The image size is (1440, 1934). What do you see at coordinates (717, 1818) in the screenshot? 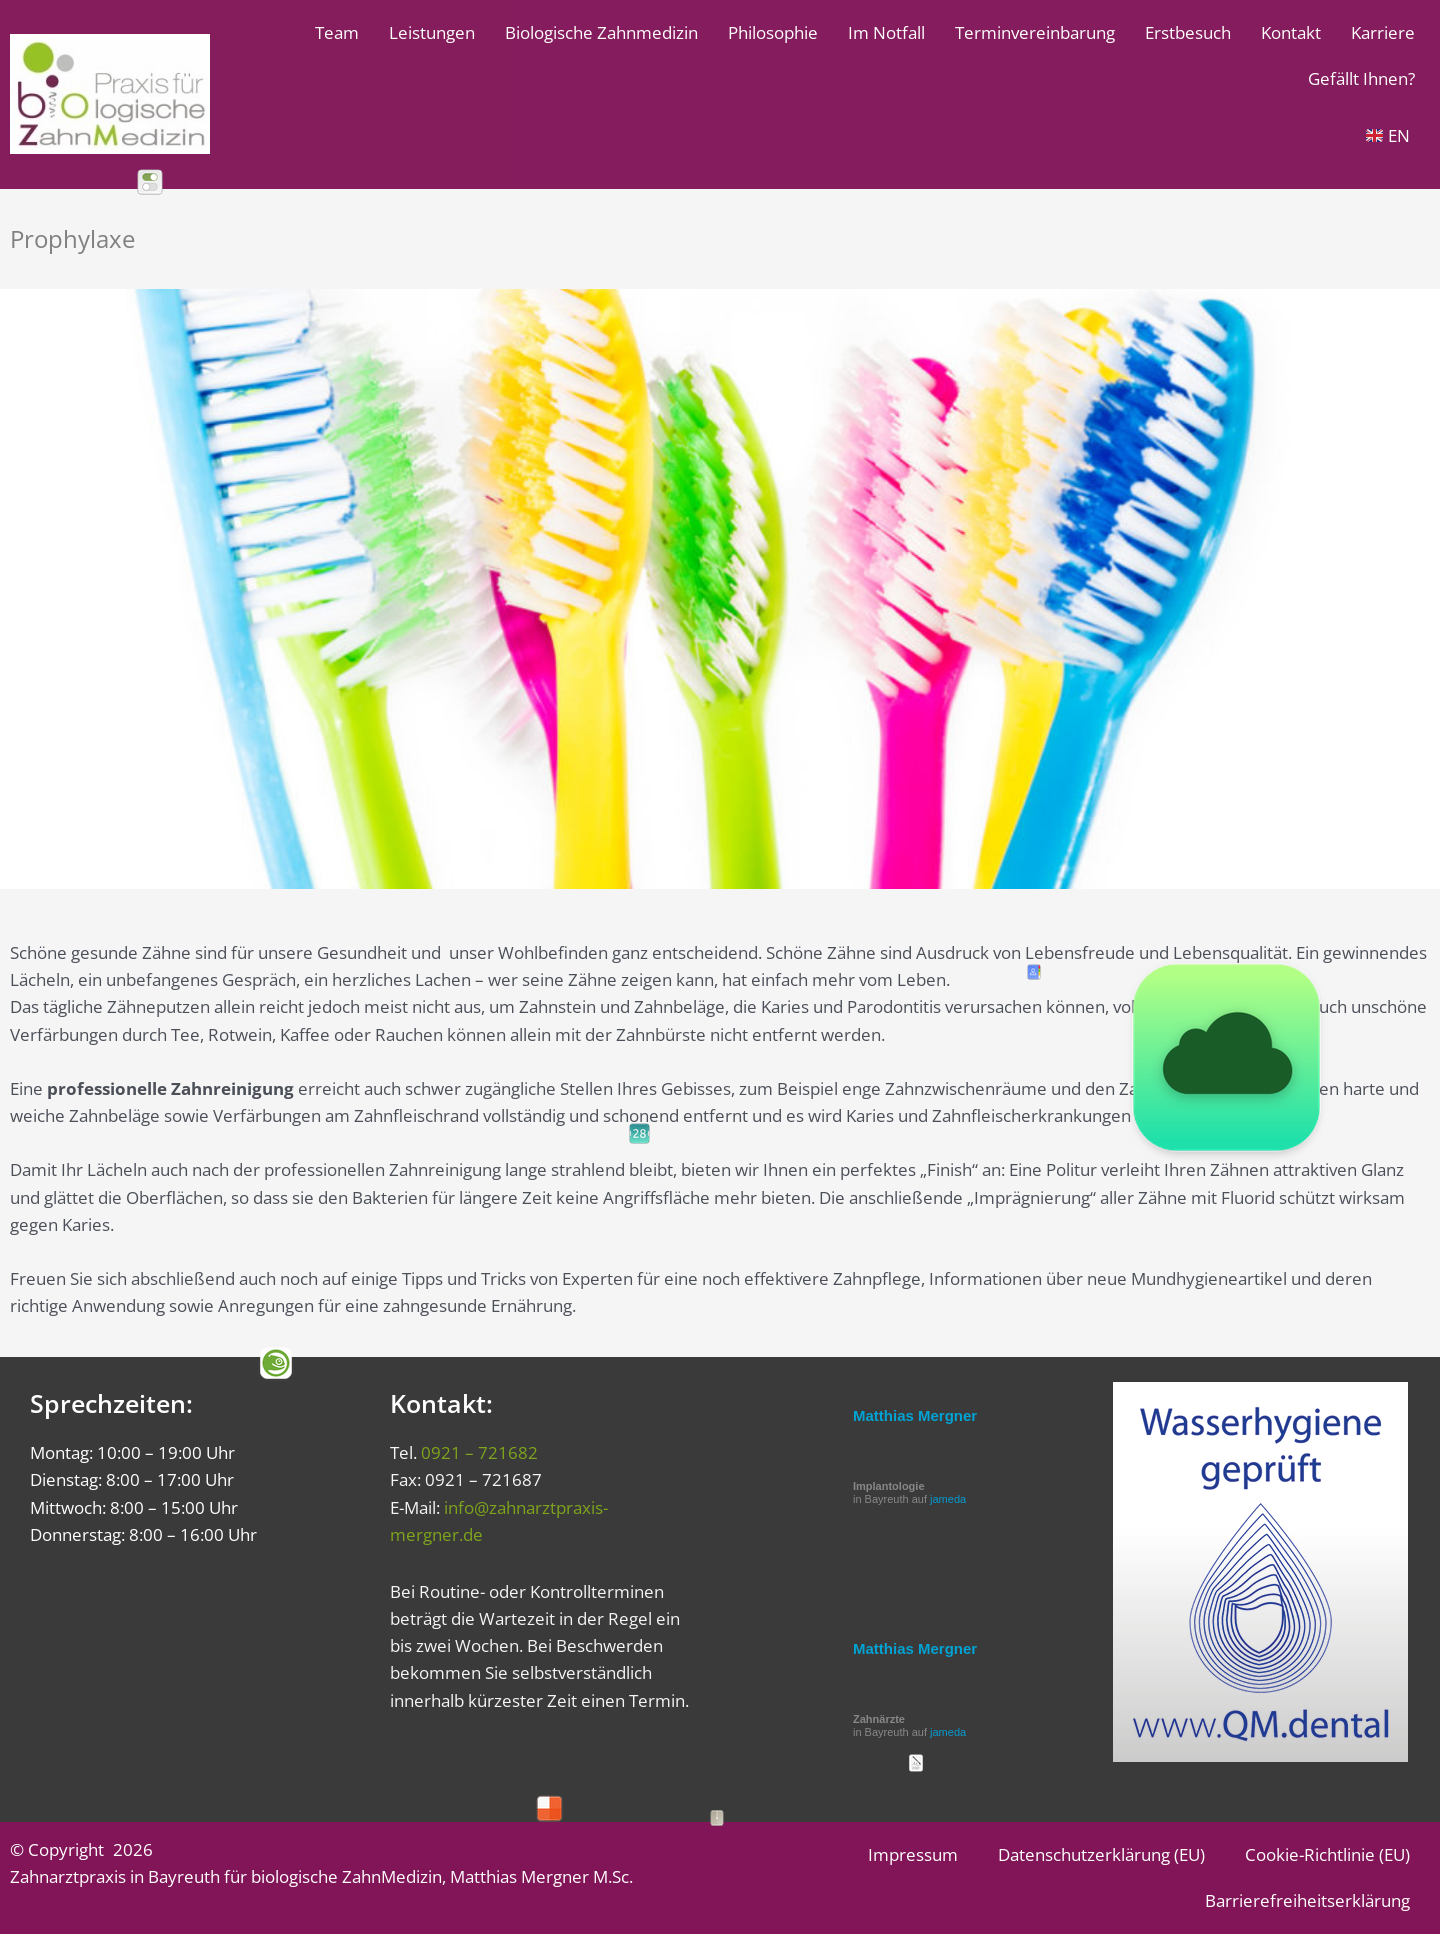
I see `open file roller archive manager` at bounding box center [717, 1818].